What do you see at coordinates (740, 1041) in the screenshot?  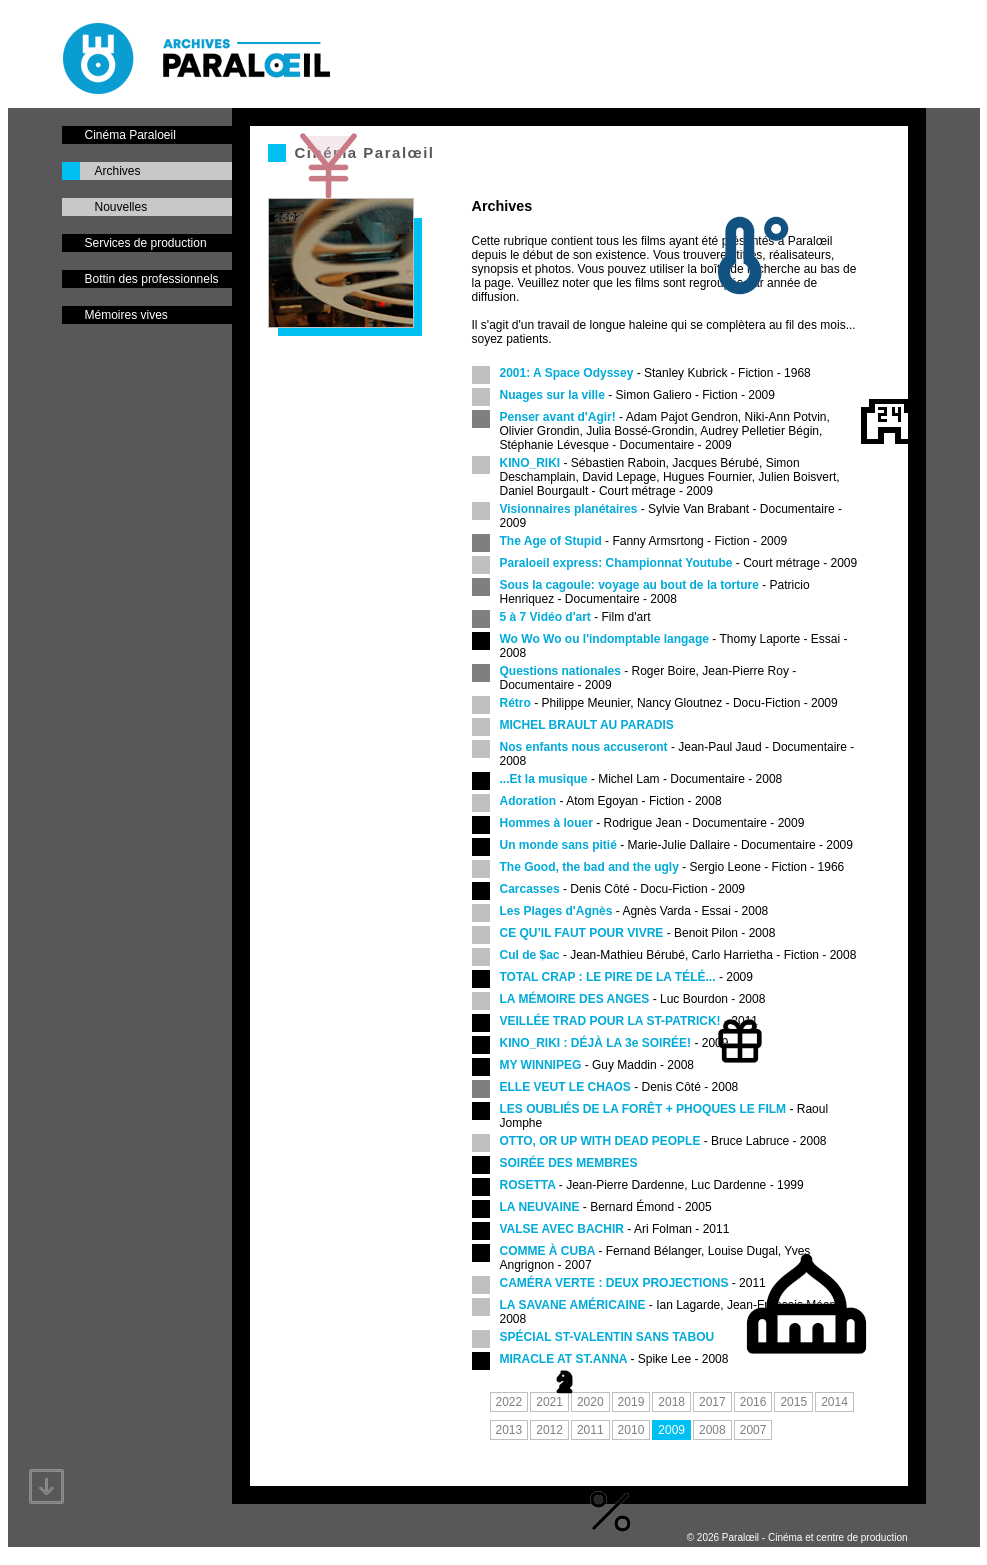 I see `view gifts or rewards` at bounding box center [740, 1041].